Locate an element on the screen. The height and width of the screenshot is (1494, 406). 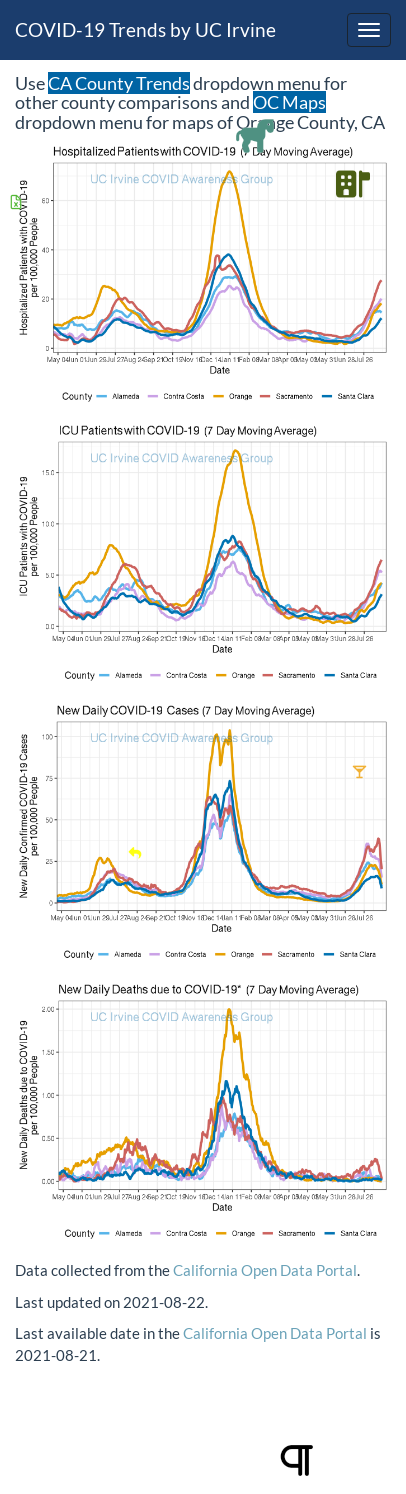
browse cocktail or drink recipes is located at coordinates (359, 771).